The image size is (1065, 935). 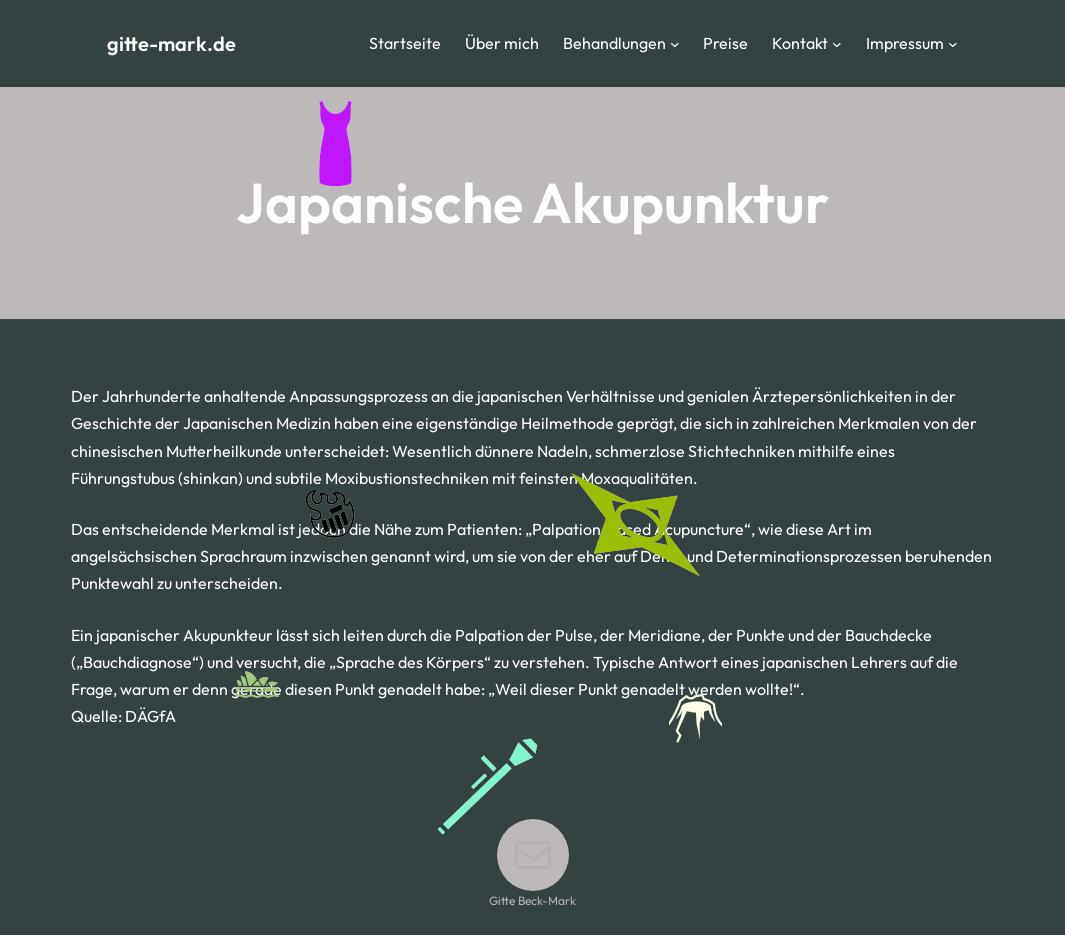 What do you see at coordinates (257, 681) in the screenshot?
I see `view sydney opera house landmark information` at bounding box center [257, 681].